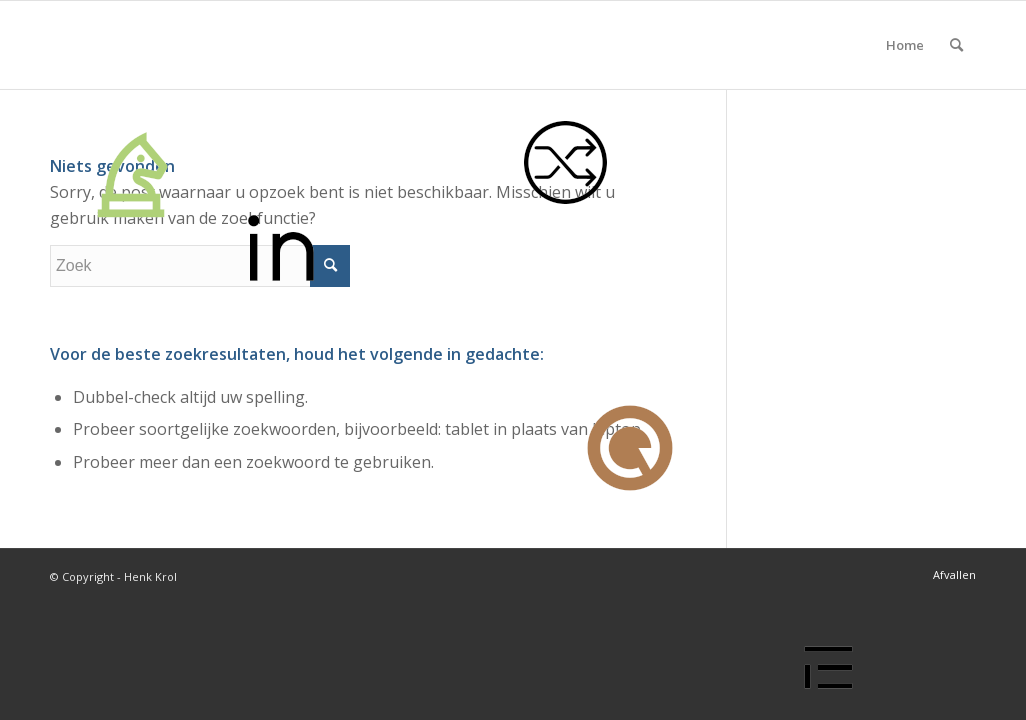 This screenshot has width=1026, height=720. What do you see at coordinates (630, 448) in the screenshot?
I see `restart or reboot the device` at bounding box center [630, 448].